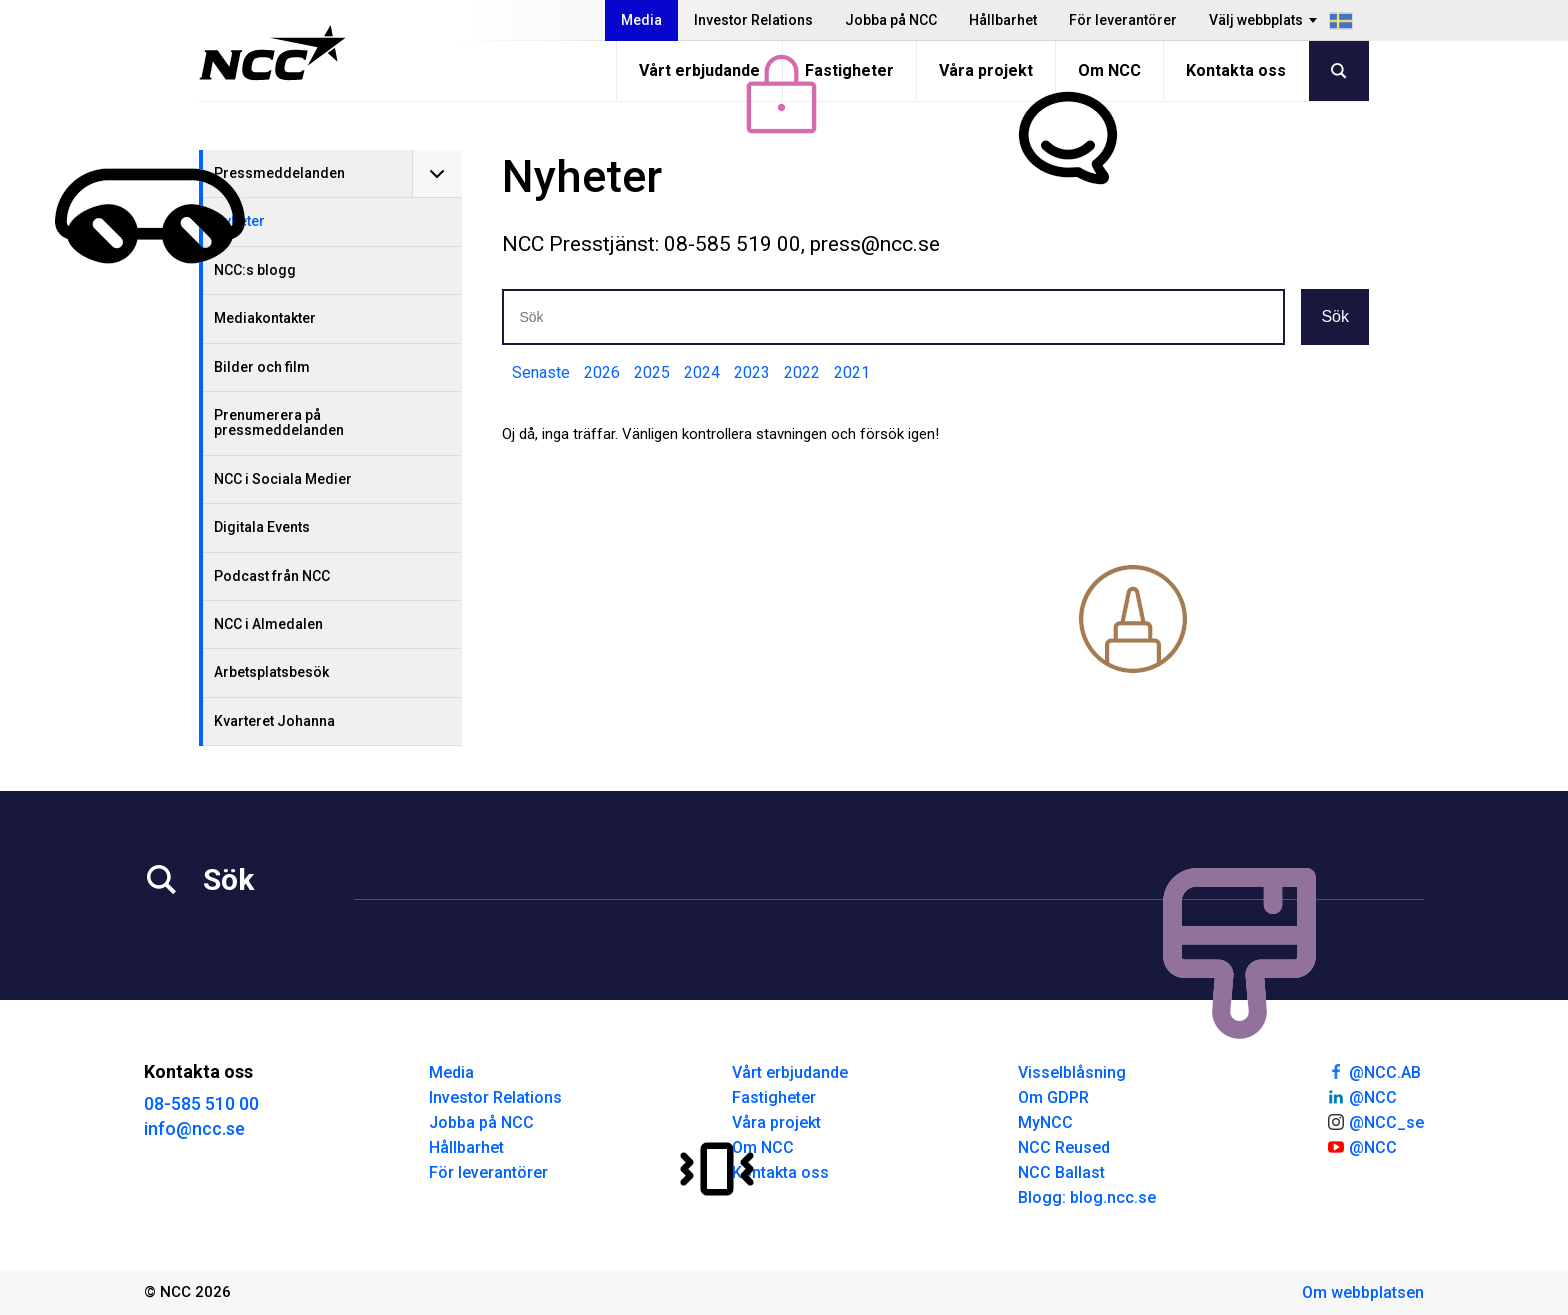  I want to click on toggle phone vibration mode, so click(717, 1169).